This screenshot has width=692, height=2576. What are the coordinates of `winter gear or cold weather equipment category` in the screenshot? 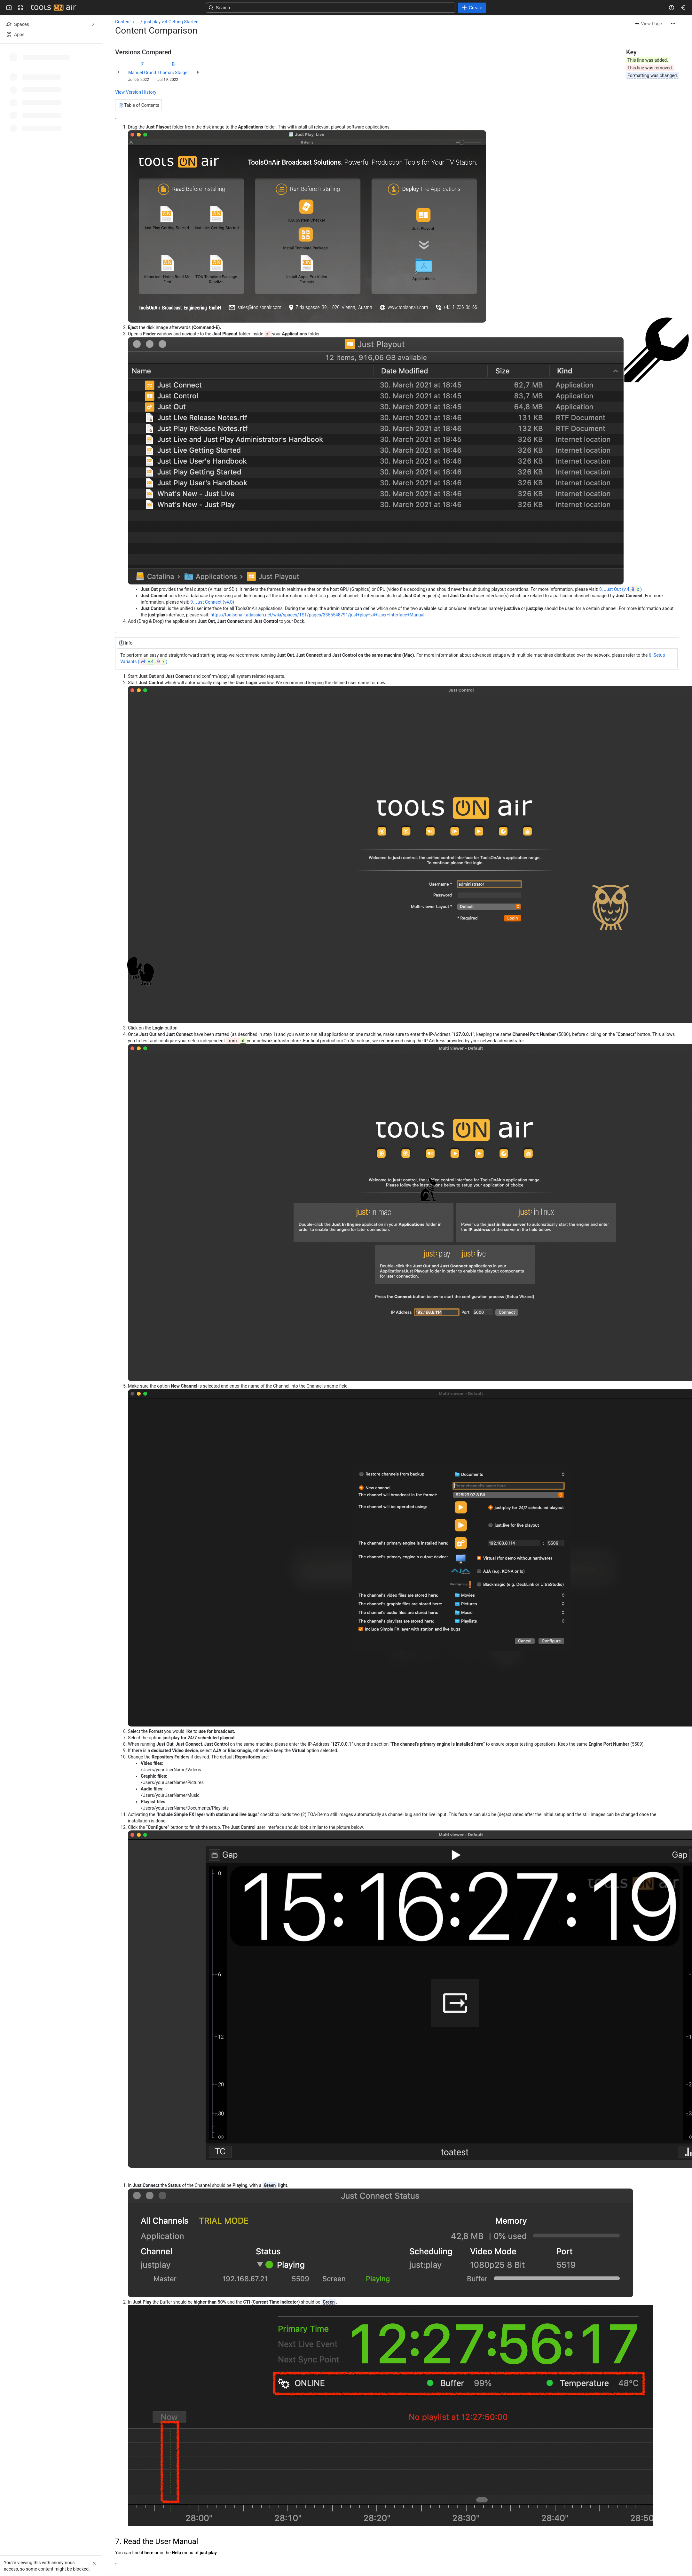 It's located at (140, 971).